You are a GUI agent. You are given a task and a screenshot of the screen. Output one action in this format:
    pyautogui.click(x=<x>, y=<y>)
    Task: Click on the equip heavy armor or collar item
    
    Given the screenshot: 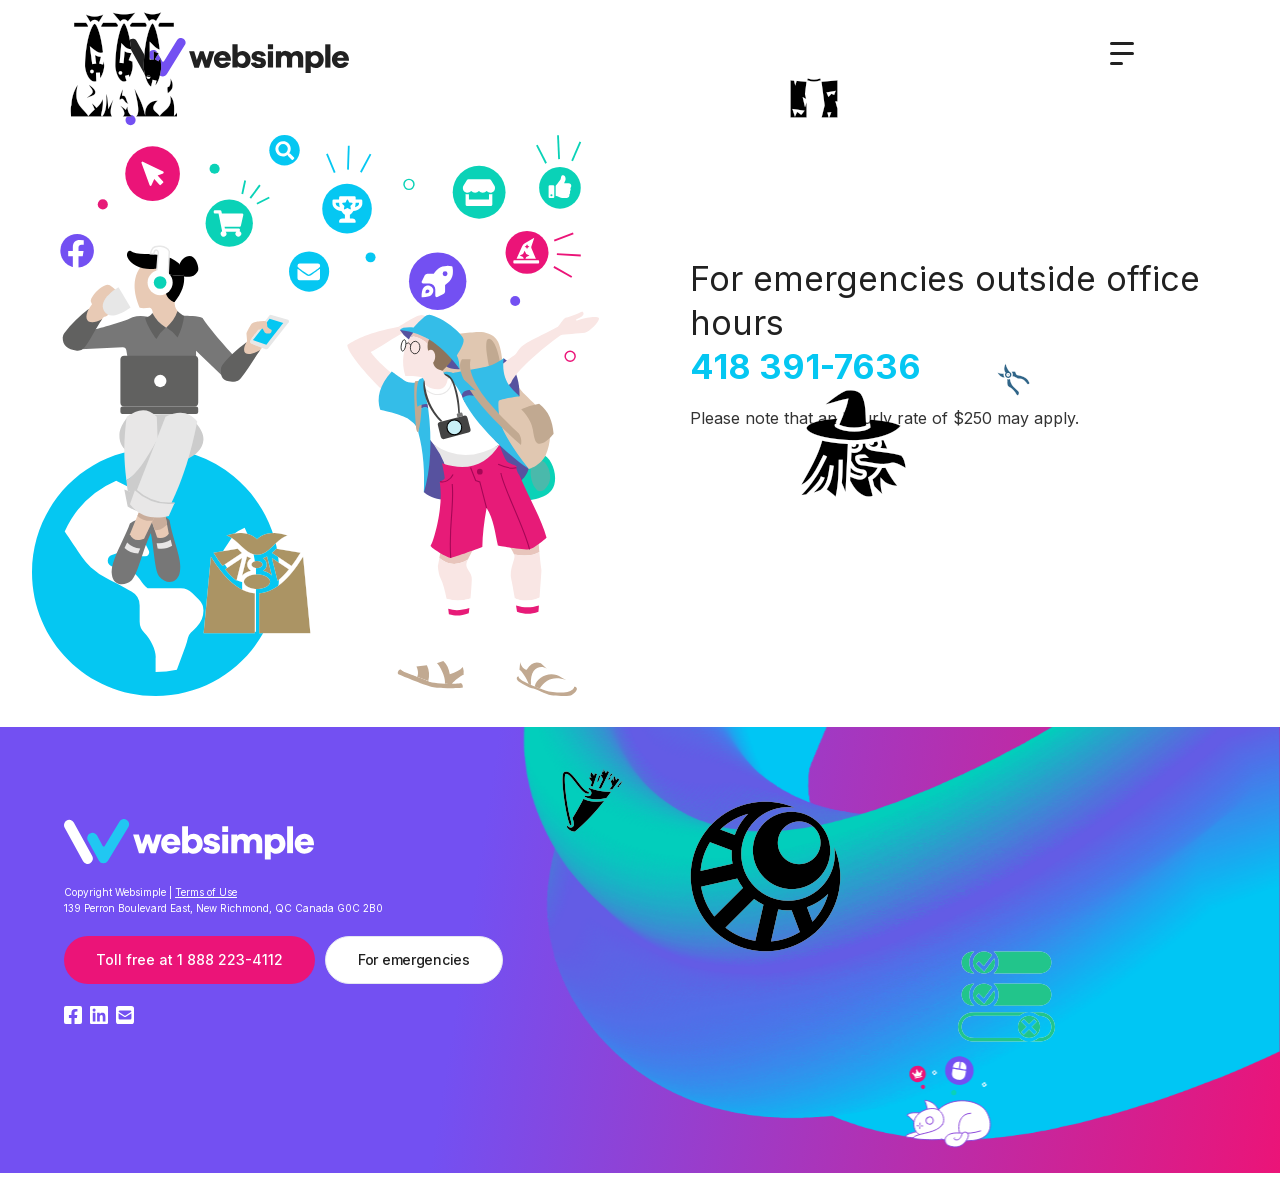 What is the action you would take?
    pyautogui.click(x=257, y=576)
    